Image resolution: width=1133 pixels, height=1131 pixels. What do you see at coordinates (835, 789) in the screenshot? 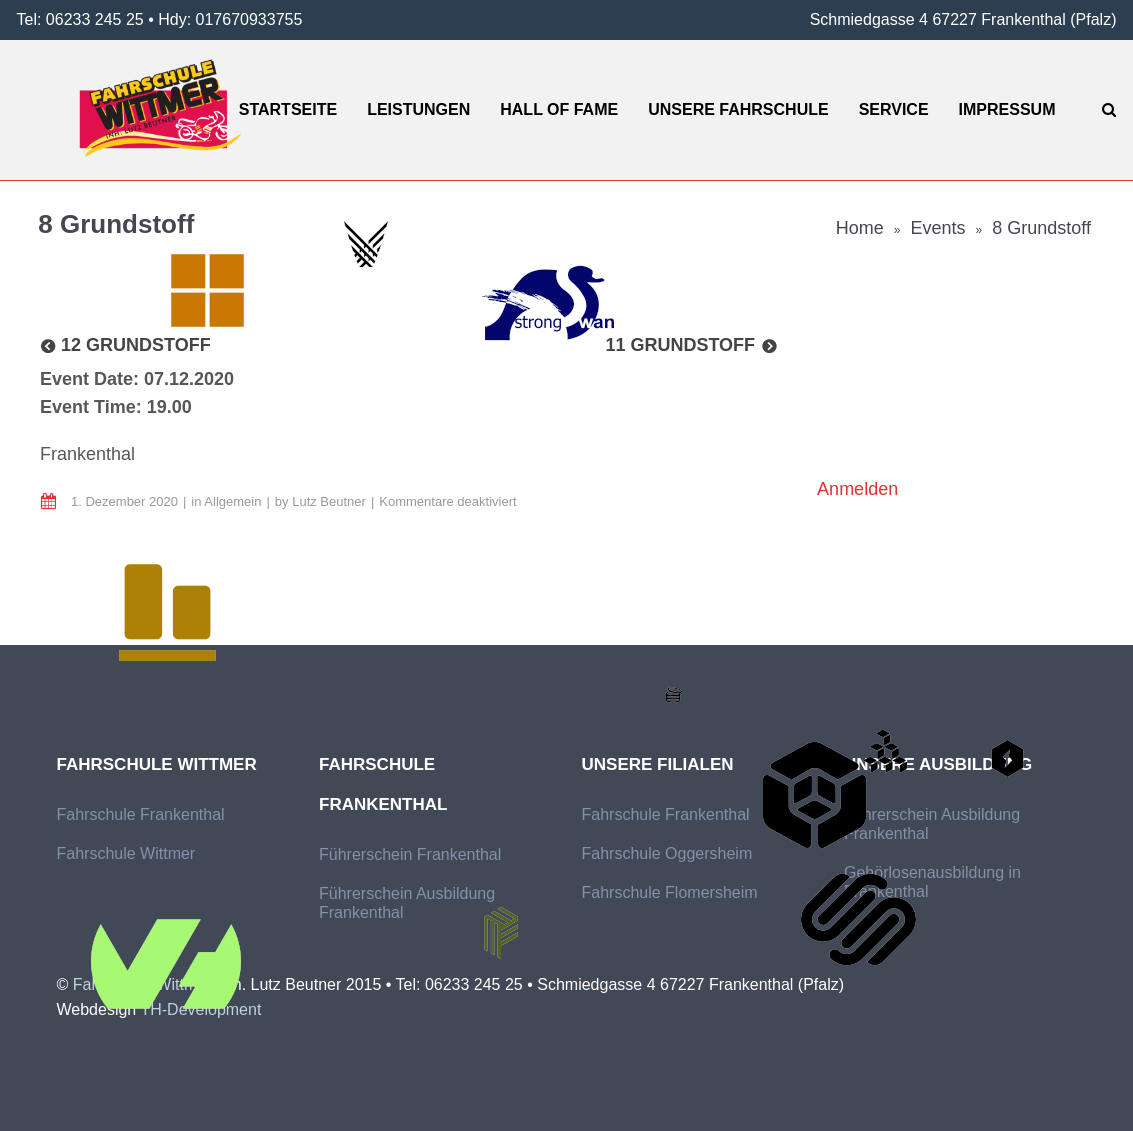
I see `kubespray project logo` at bounding box center [835, 789].